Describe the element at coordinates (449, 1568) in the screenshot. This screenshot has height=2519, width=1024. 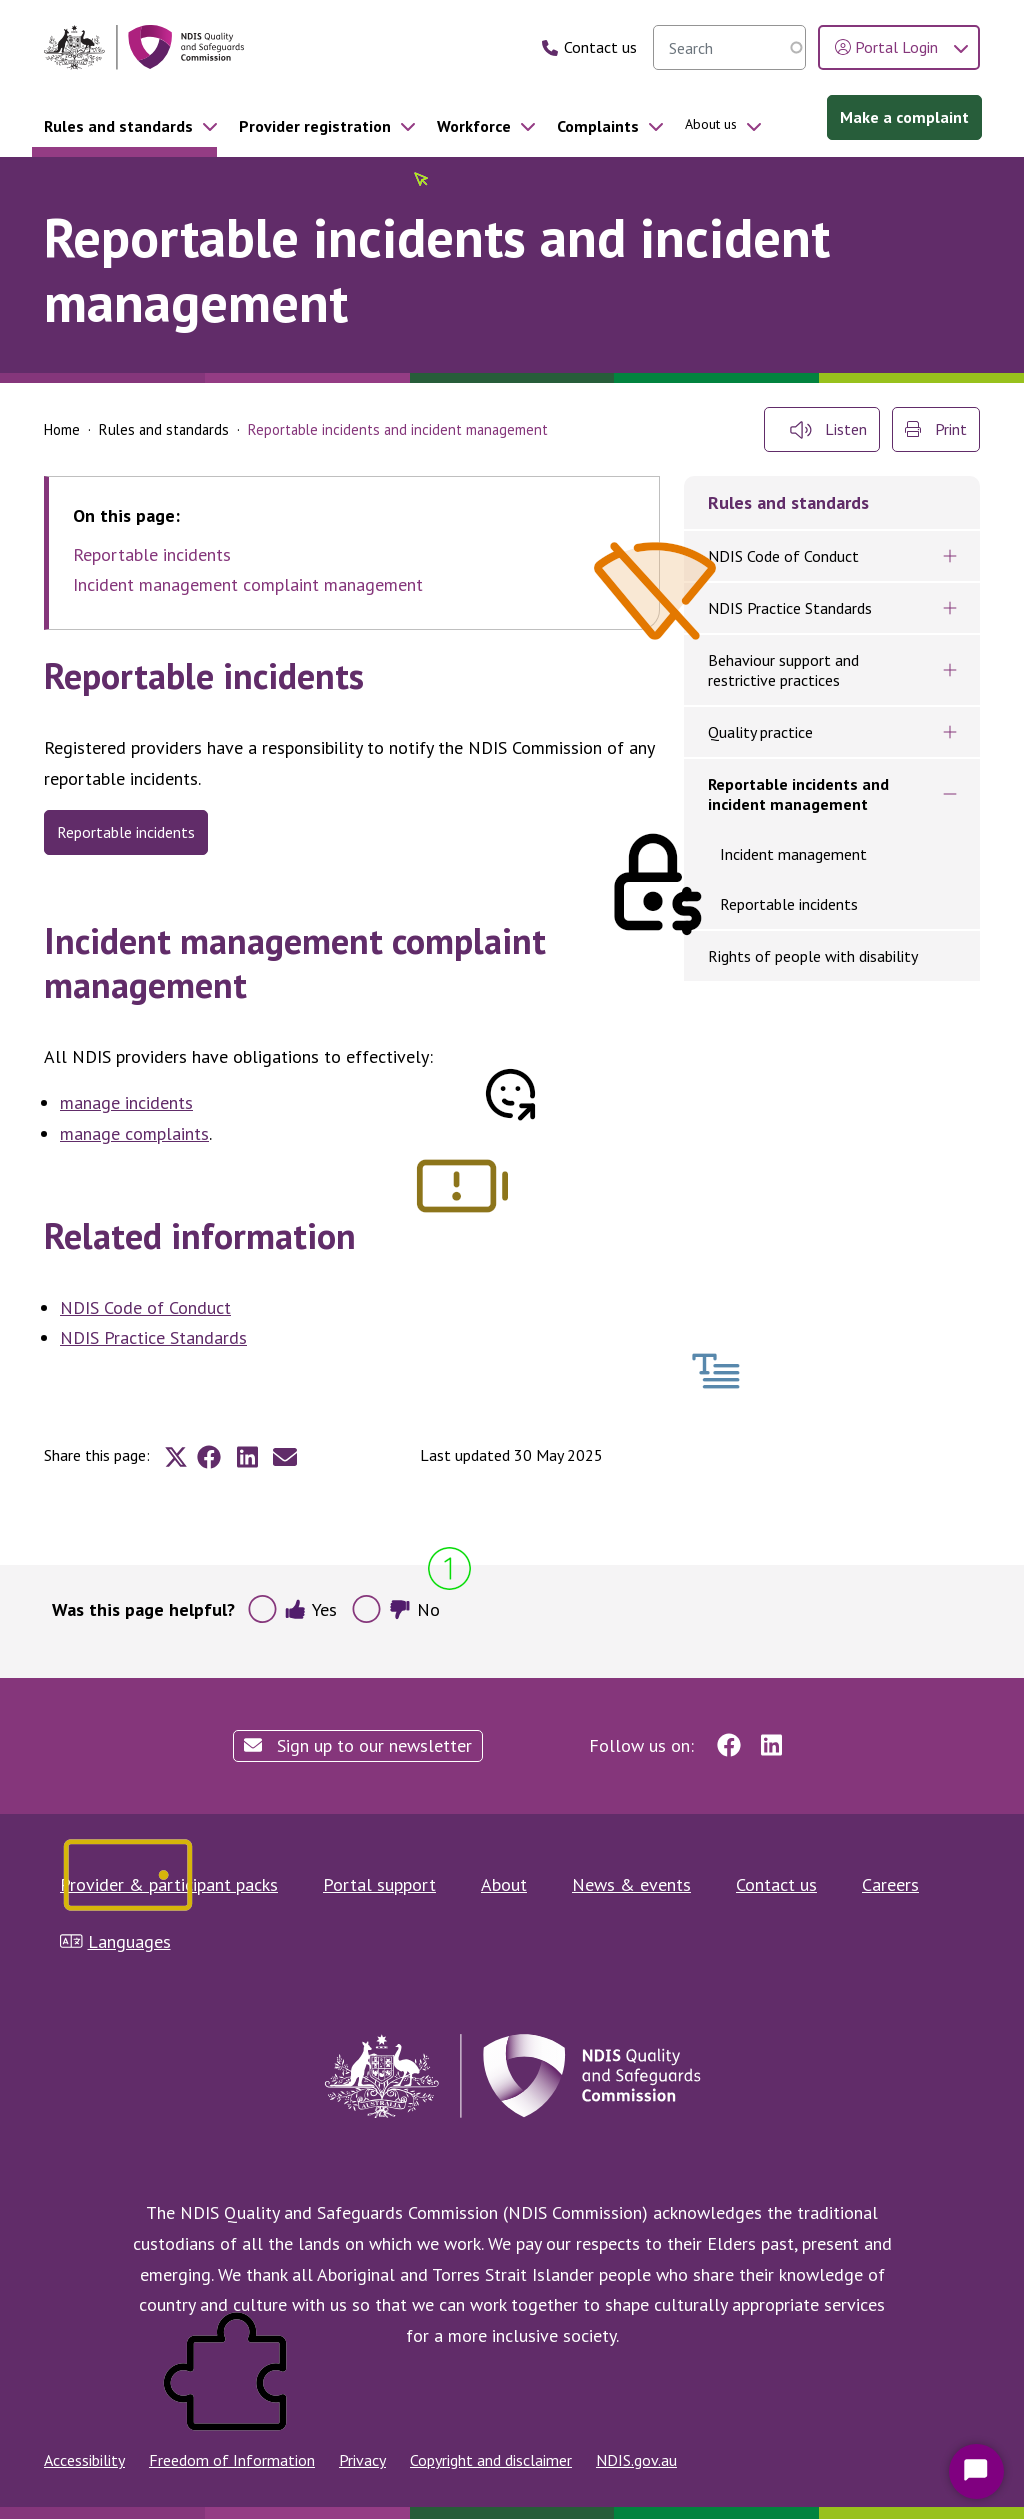
I see `indicates the first step in a sequence or process` at that location.